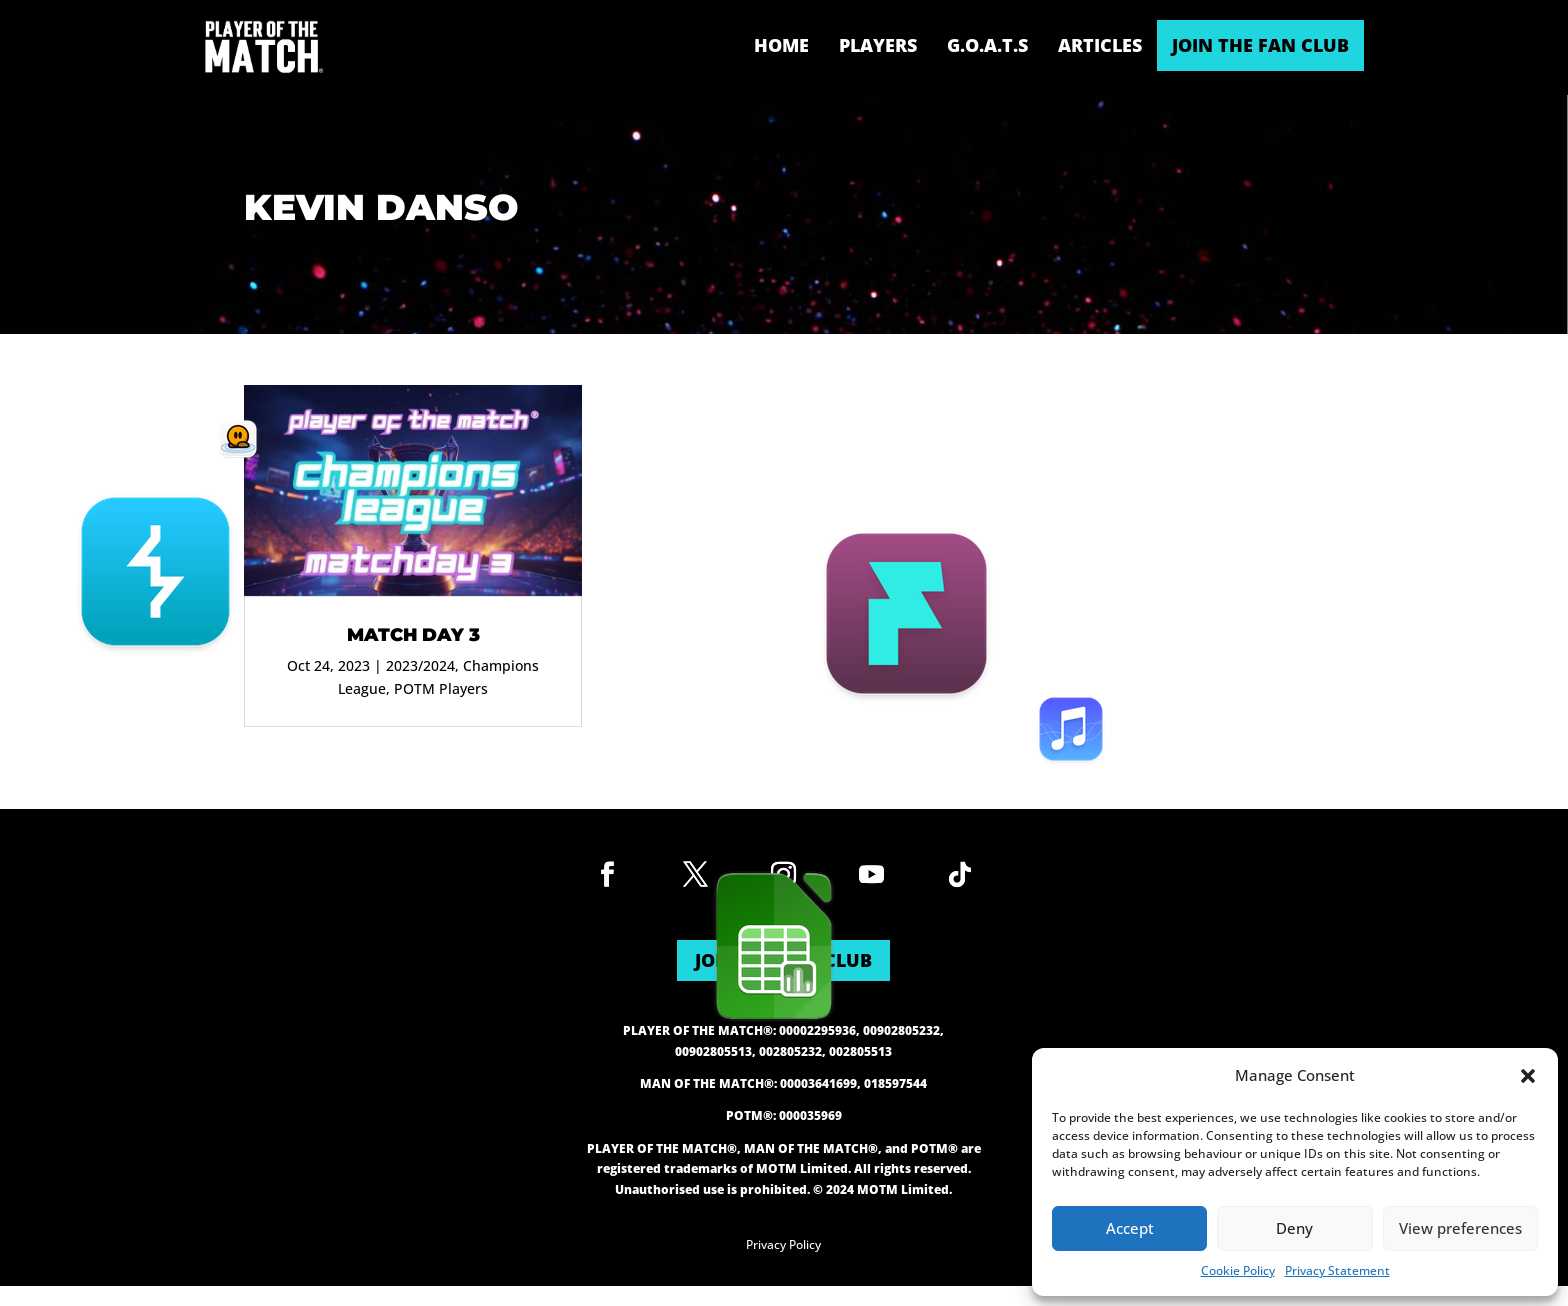 The height and width of the screenshot is (1306, 1568). What do you see at coordinates (155, 571) in the screenshot?
I see `open burp suite application` at bounding box center [155, 571].